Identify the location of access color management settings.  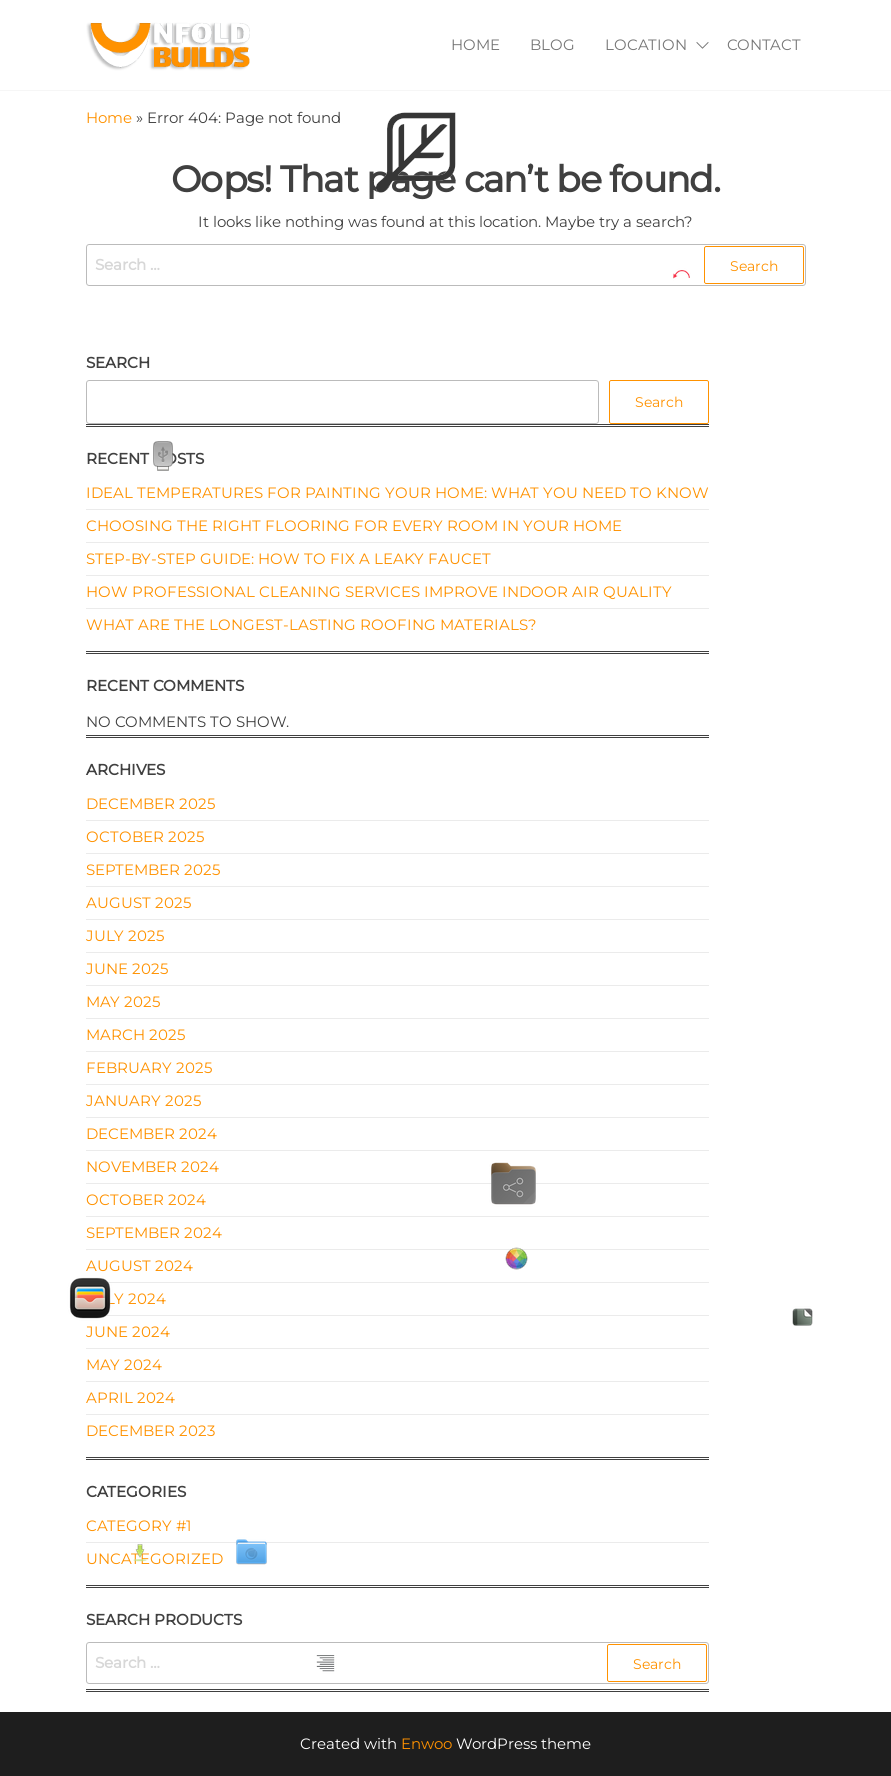
(516, 1258).